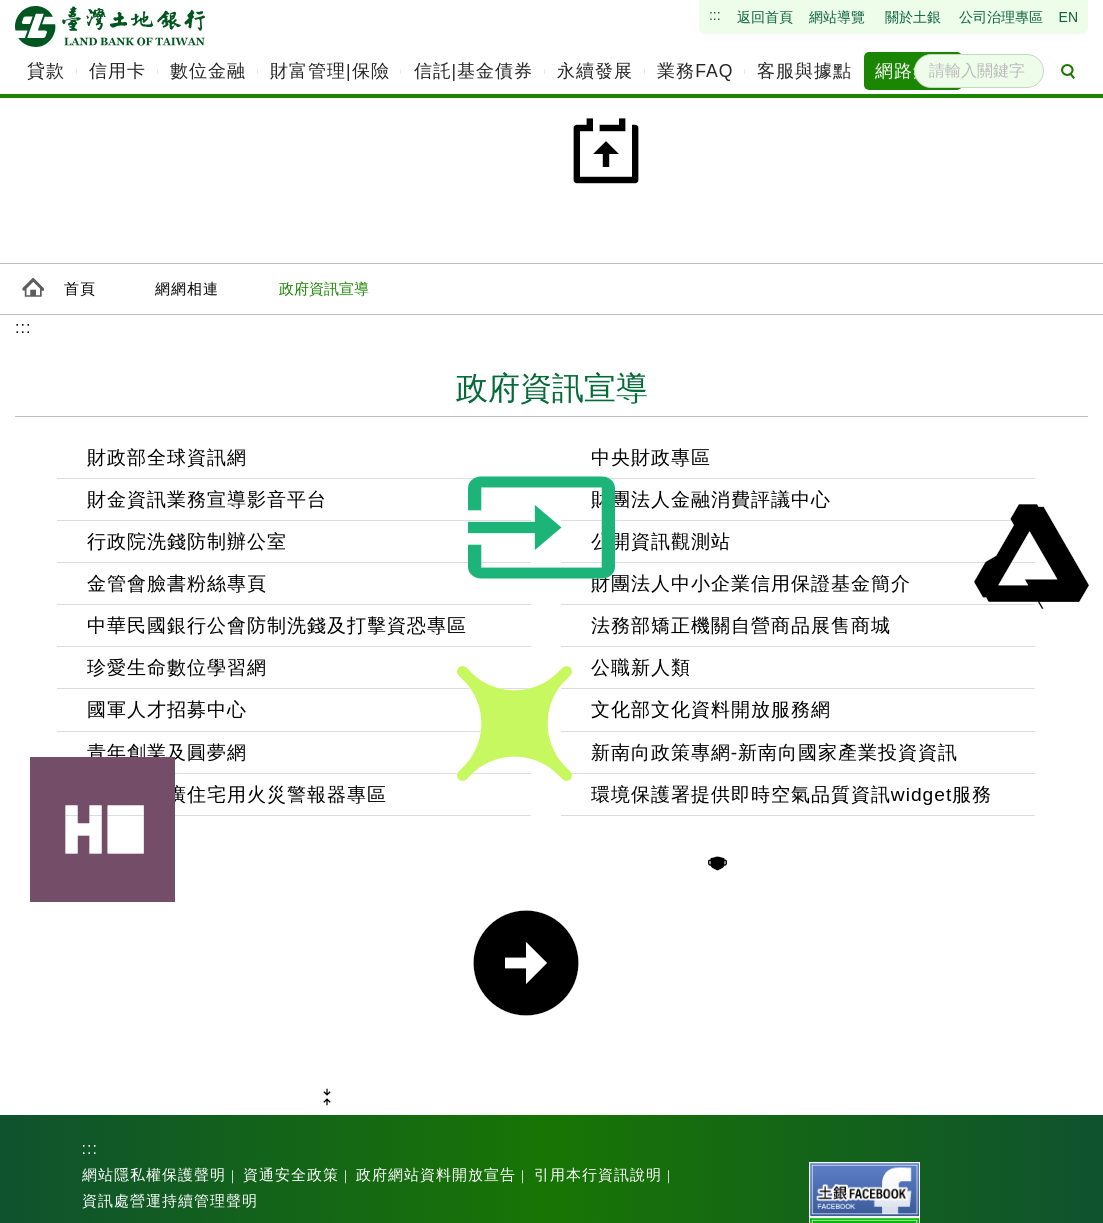  I want to click on typer app logo, so click(541, 527).